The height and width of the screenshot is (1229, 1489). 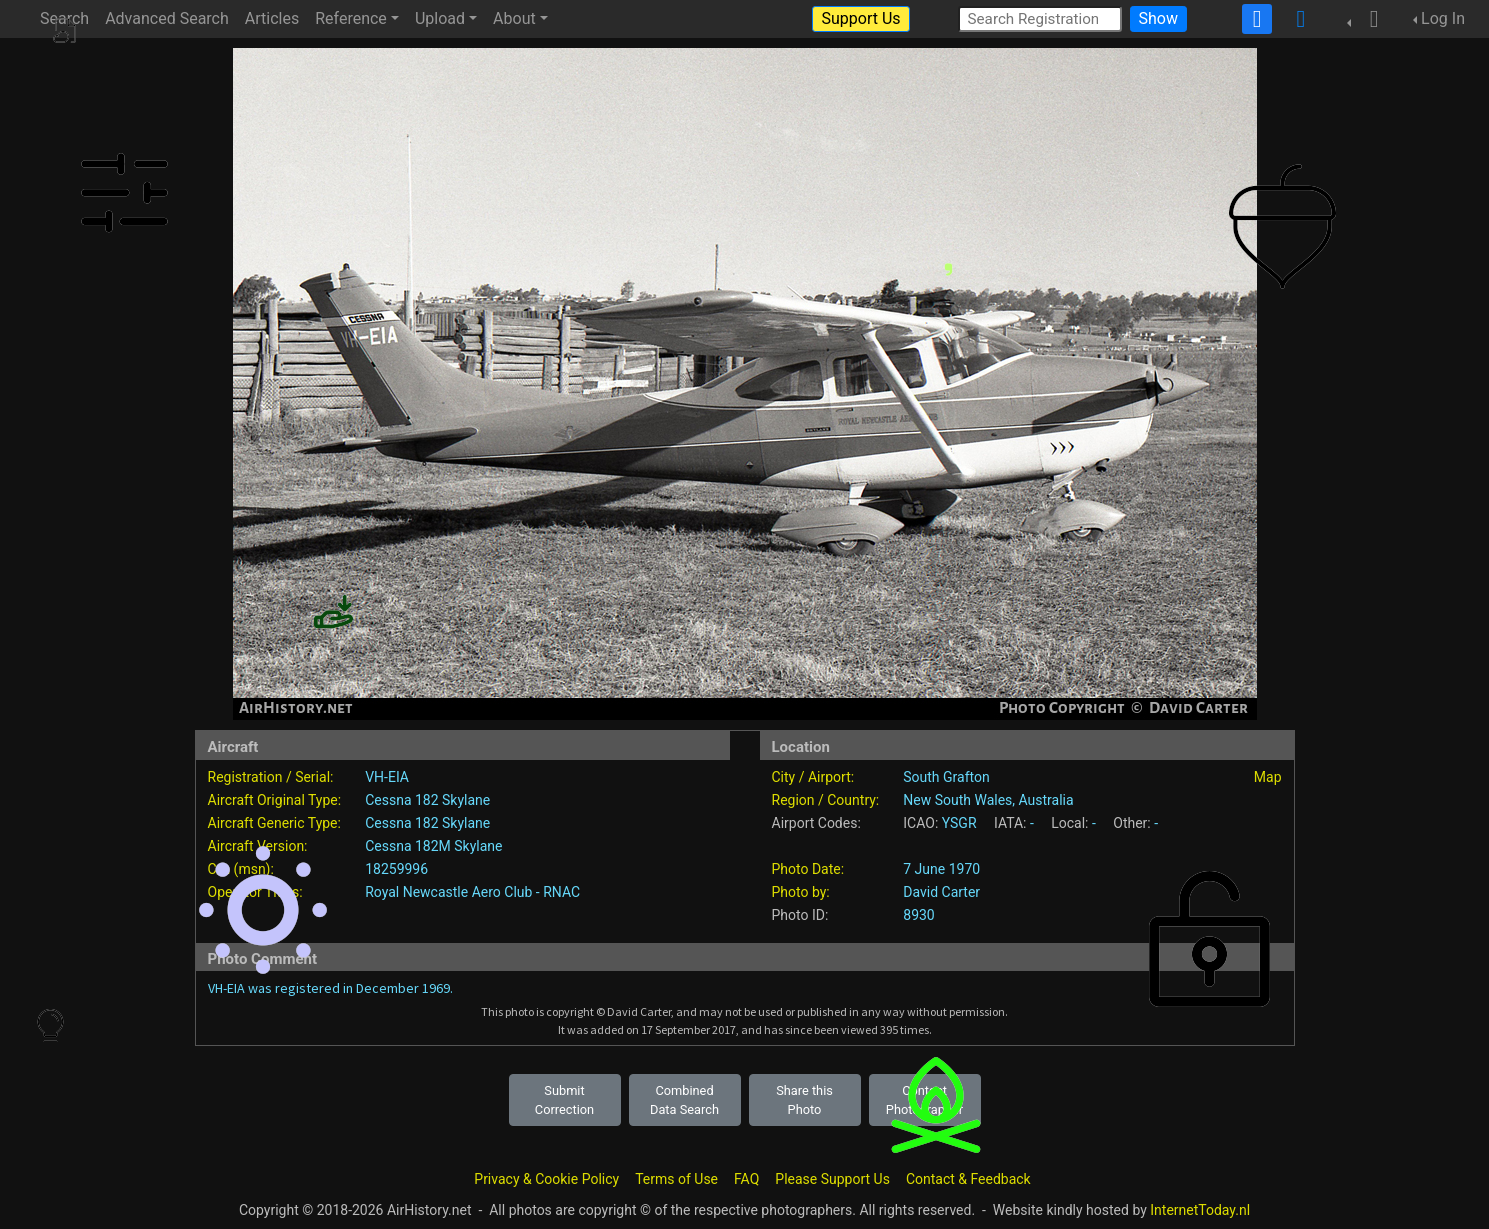 I want to click on insert closing single quotation mark, so click(x=948, y=269).